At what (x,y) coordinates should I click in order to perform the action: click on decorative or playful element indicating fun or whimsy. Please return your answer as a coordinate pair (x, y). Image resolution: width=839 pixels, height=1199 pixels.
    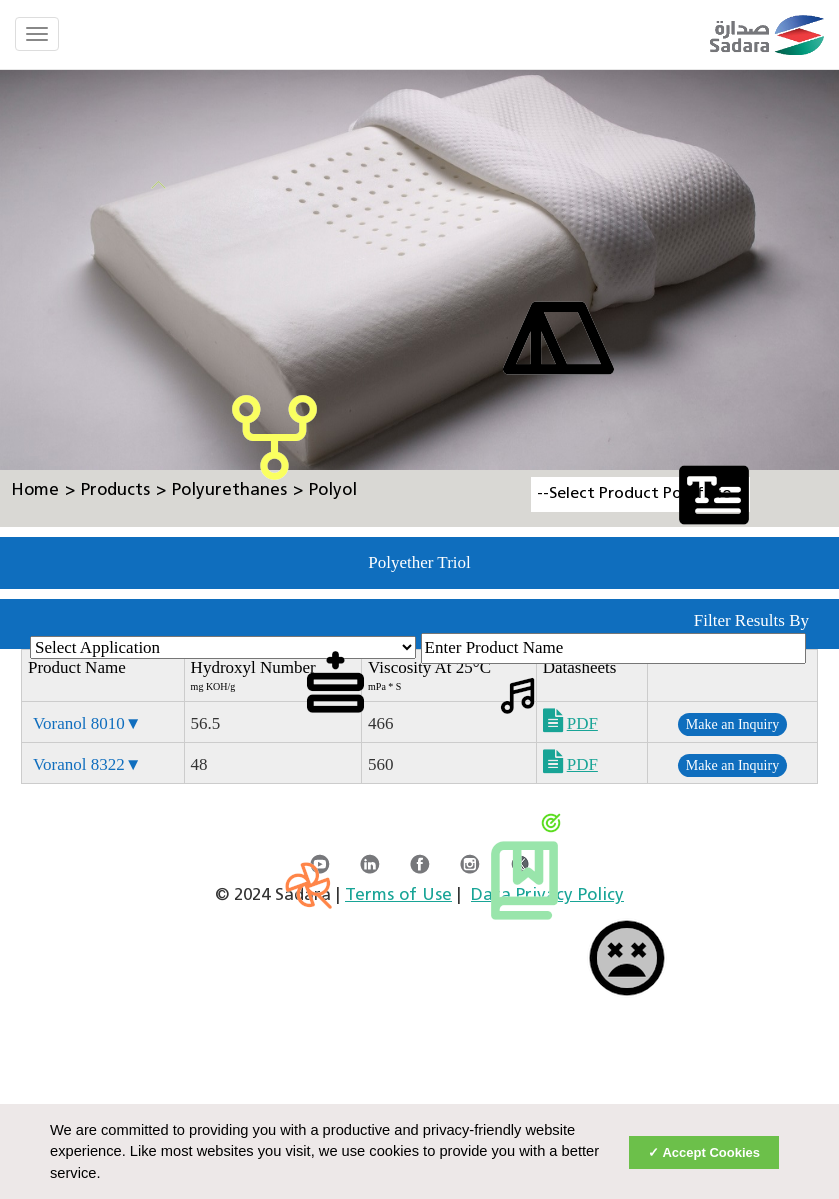
    Looking at the image, I should click on (309, 886).